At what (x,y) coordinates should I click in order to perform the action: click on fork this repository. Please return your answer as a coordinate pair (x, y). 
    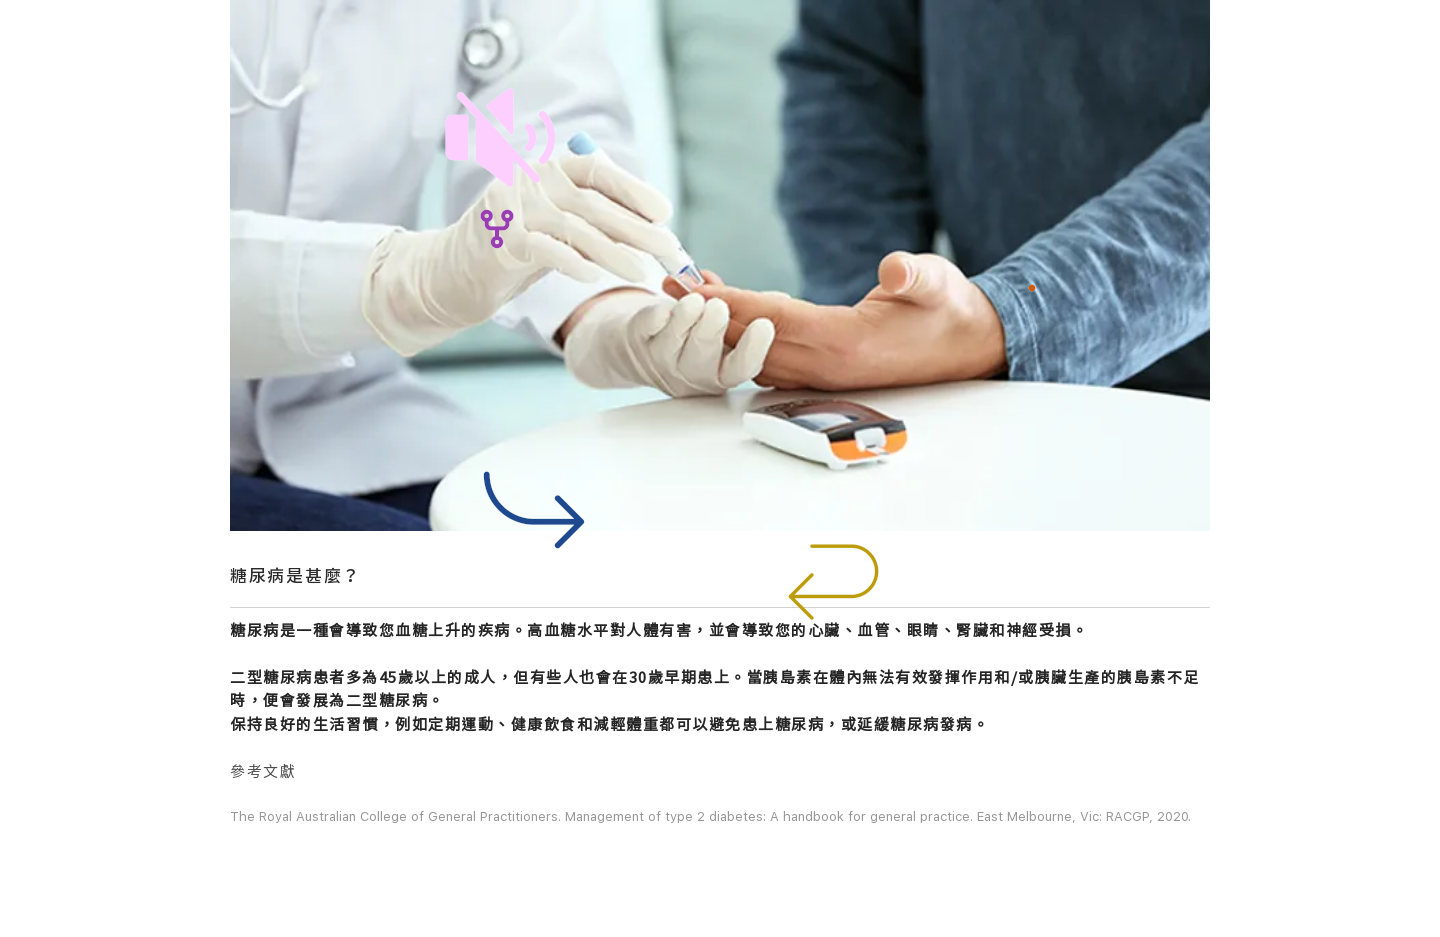
    Looking at the image, I should click on (497, 229).